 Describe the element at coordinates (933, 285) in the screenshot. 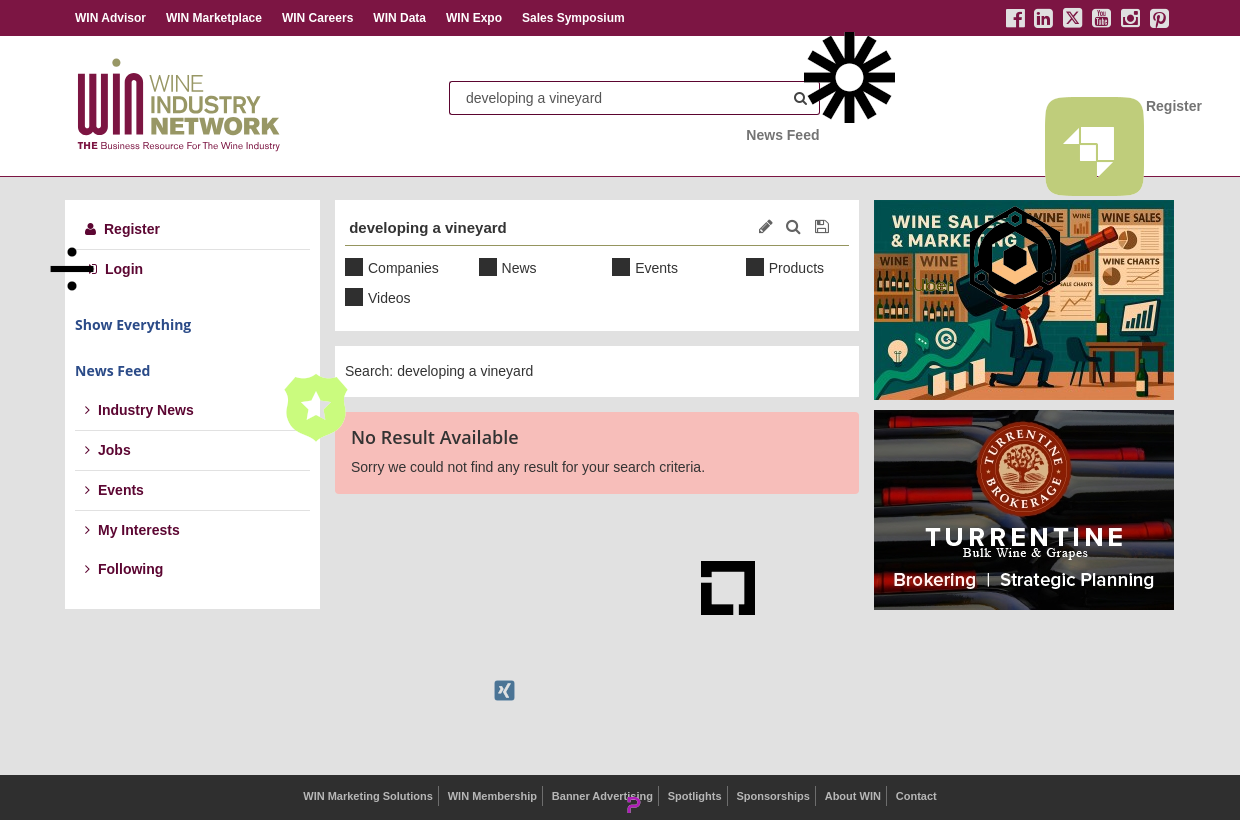

I see `open the Uber app` at that location.